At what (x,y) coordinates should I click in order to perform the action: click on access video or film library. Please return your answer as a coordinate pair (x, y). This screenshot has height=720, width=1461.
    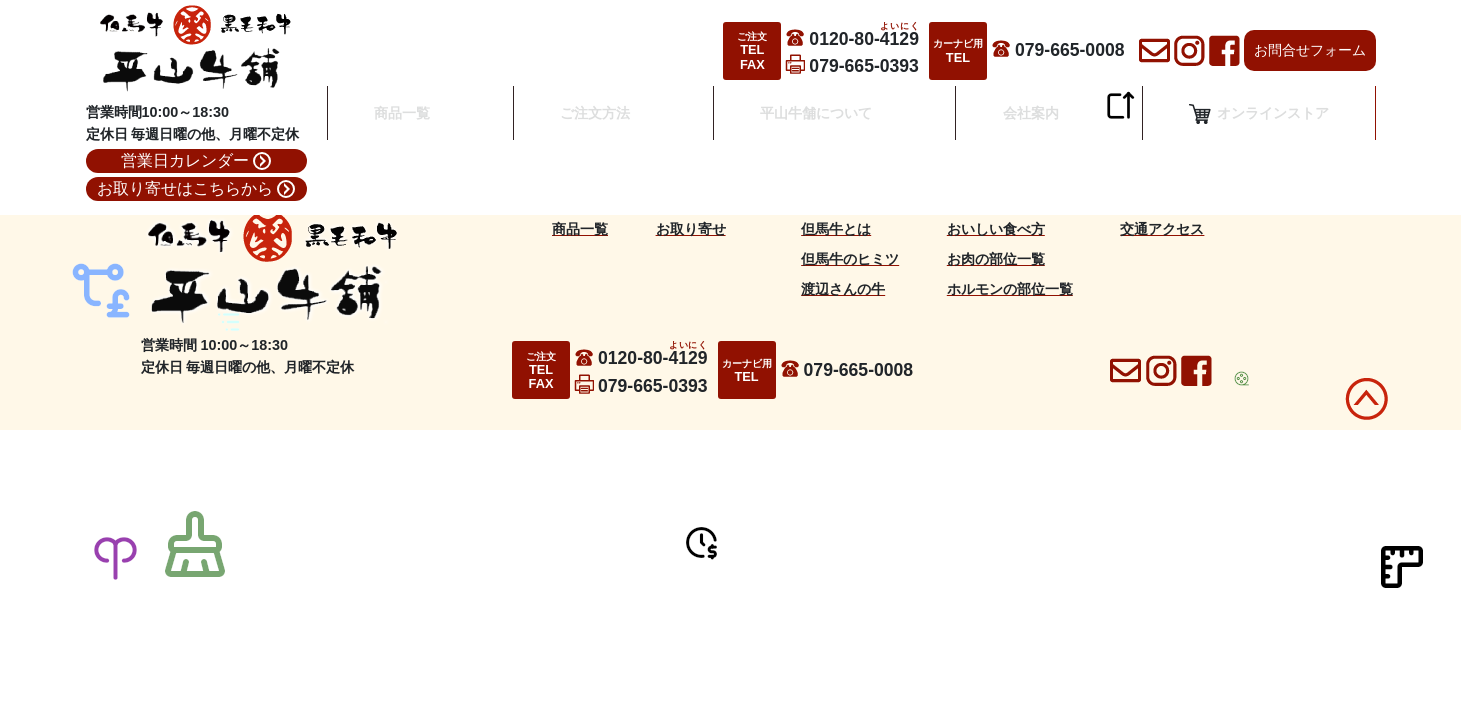
    Looking at the image, I should click on (1241, 378).